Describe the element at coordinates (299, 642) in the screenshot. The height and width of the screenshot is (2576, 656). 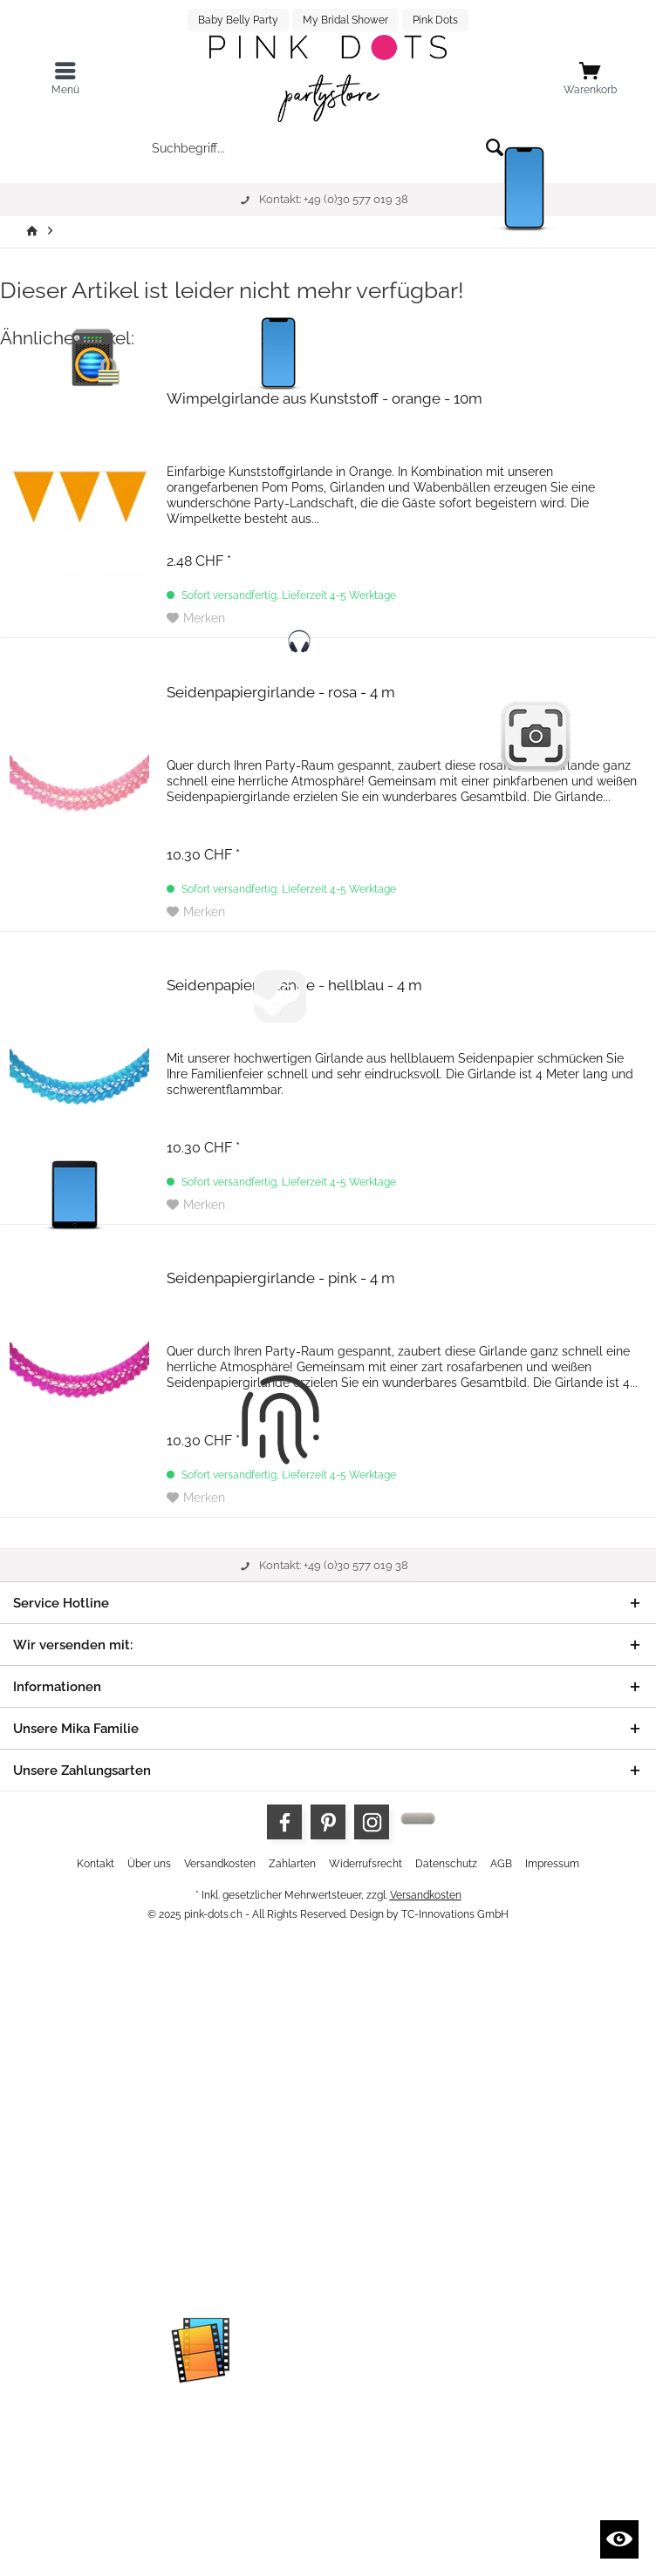
I see `connect bluetooth headphones` at that location.